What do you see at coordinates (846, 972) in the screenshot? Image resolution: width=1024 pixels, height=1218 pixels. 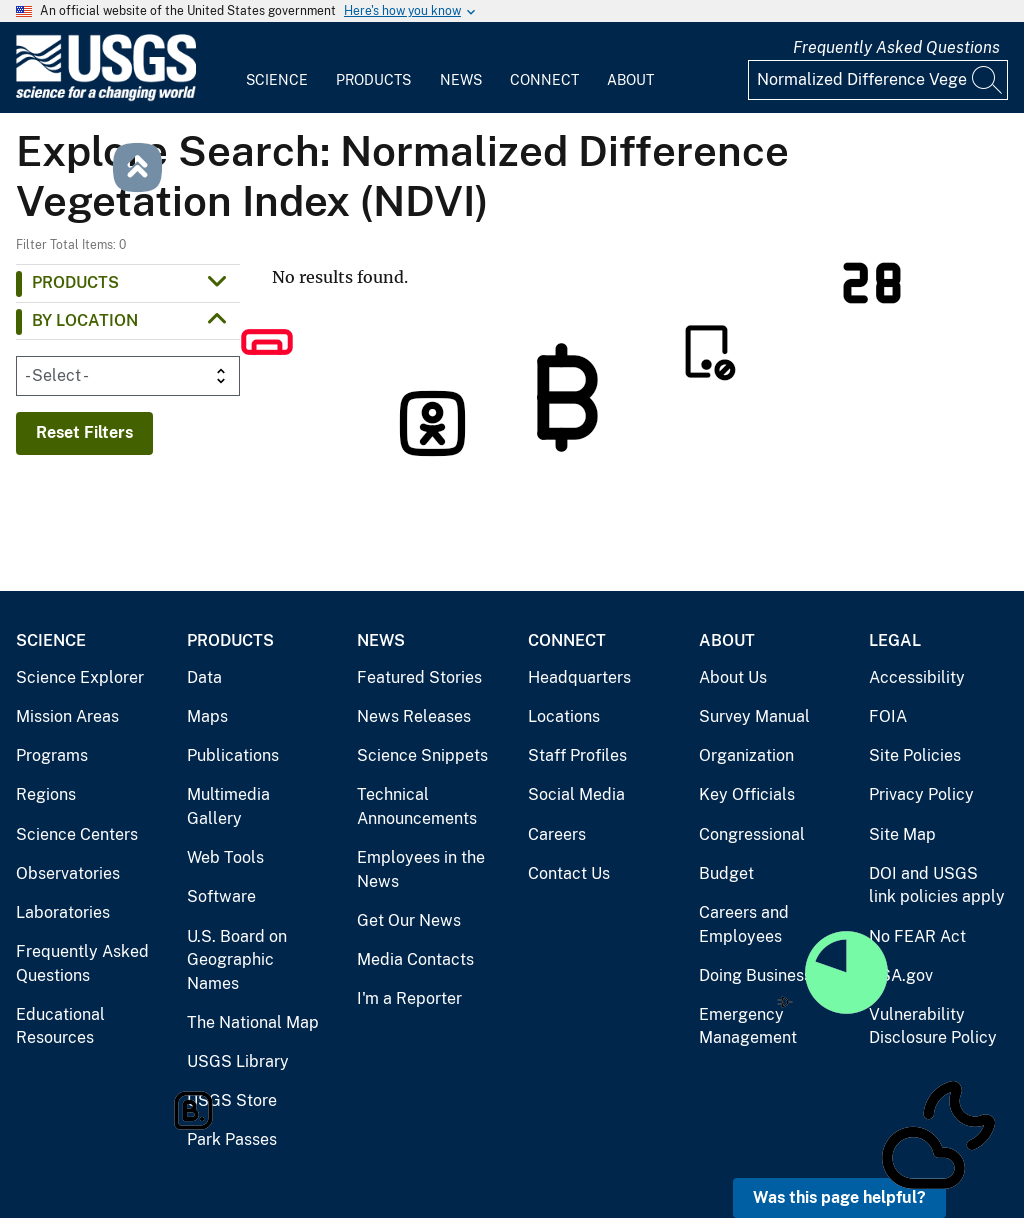 I see `indicates 80% progress or completion` at bounding box center [846, 972].